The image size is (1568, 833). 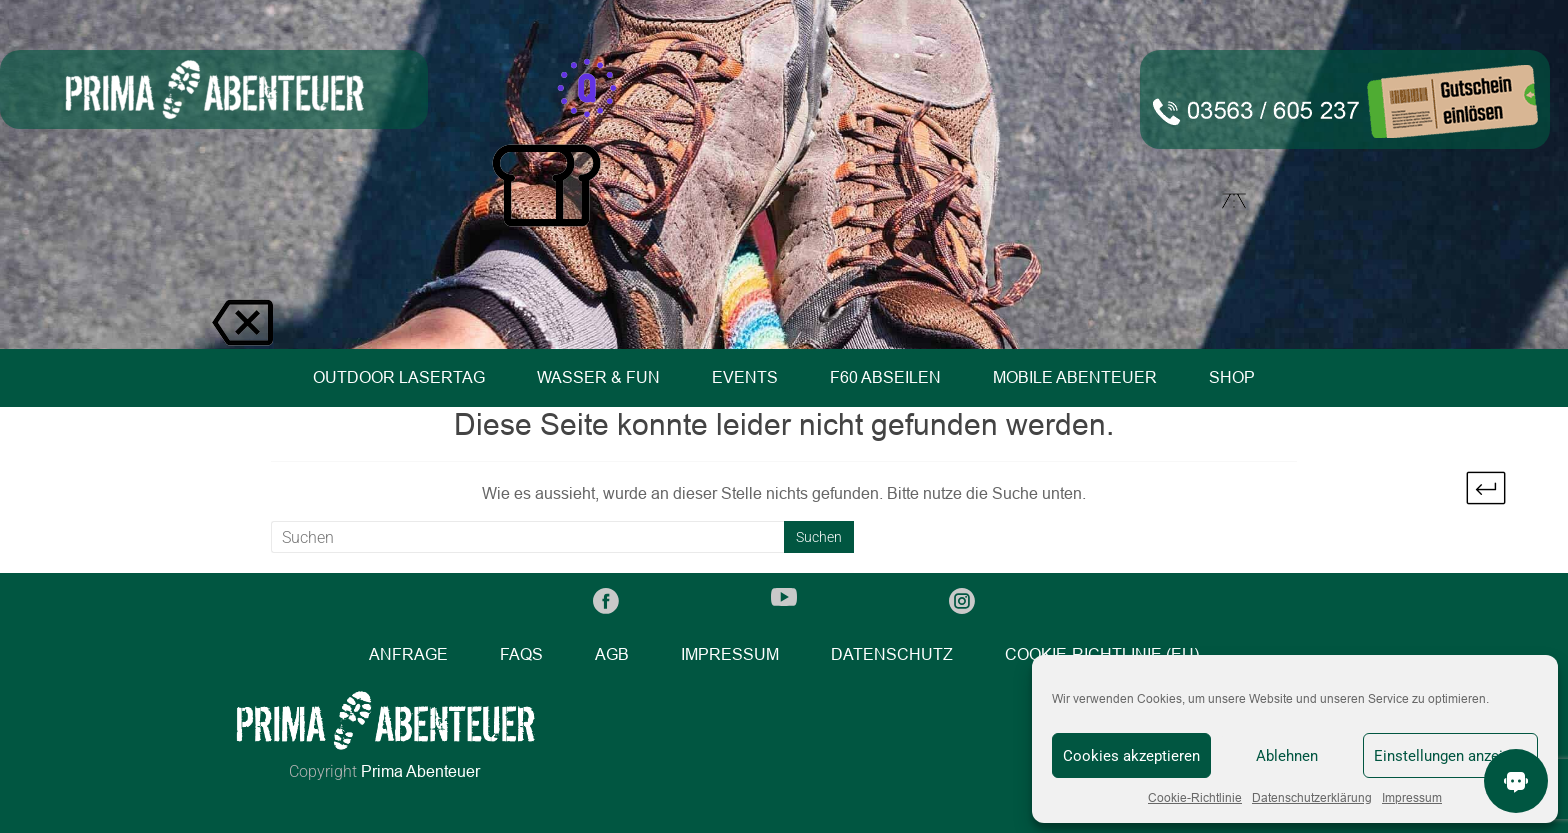 What do you see at coordinates (548, 185) in the screenshot?
I see `browse bakery or bread products` at bounding box center [548, 185].